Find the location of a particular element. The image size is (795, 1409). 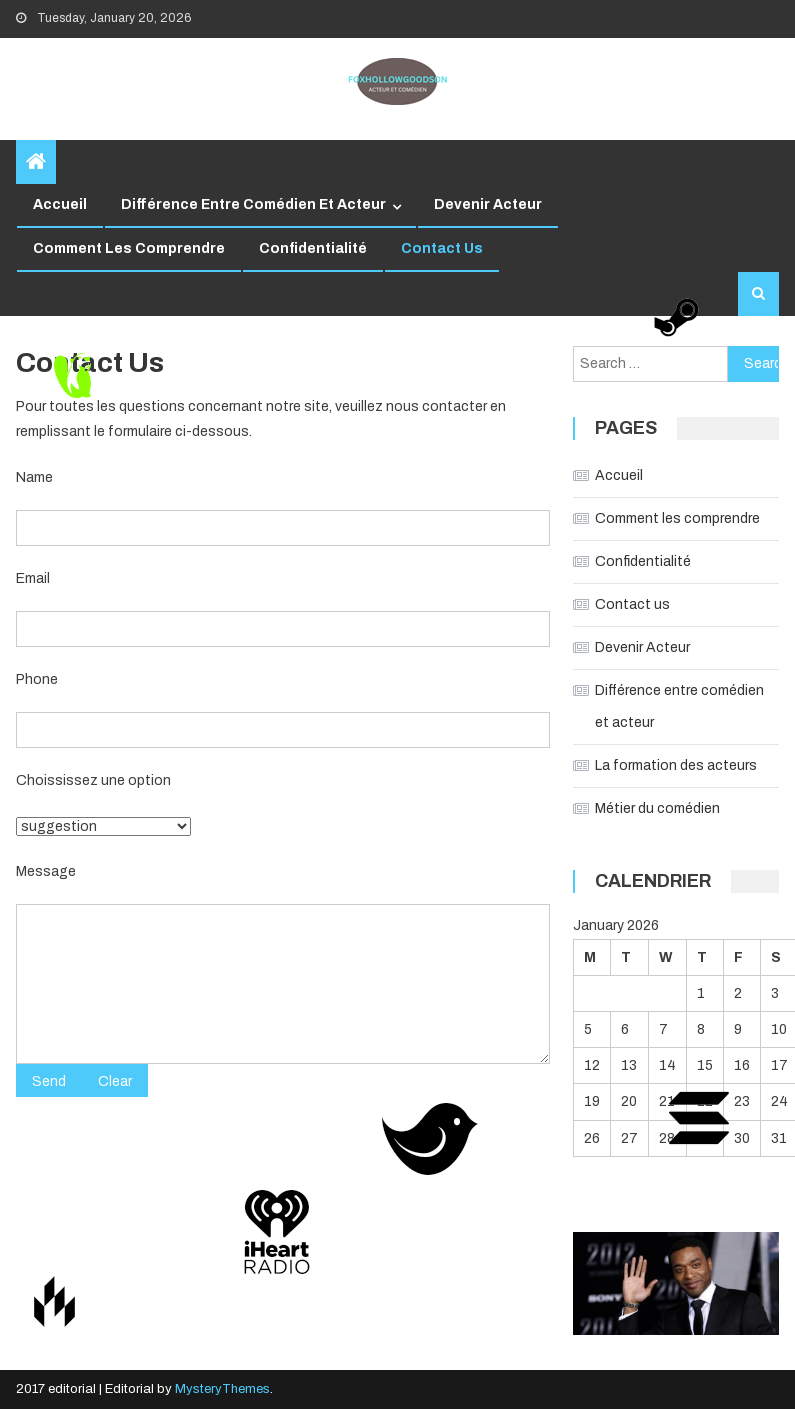

open dbeaver database management application is located at coordinates (72, 375).